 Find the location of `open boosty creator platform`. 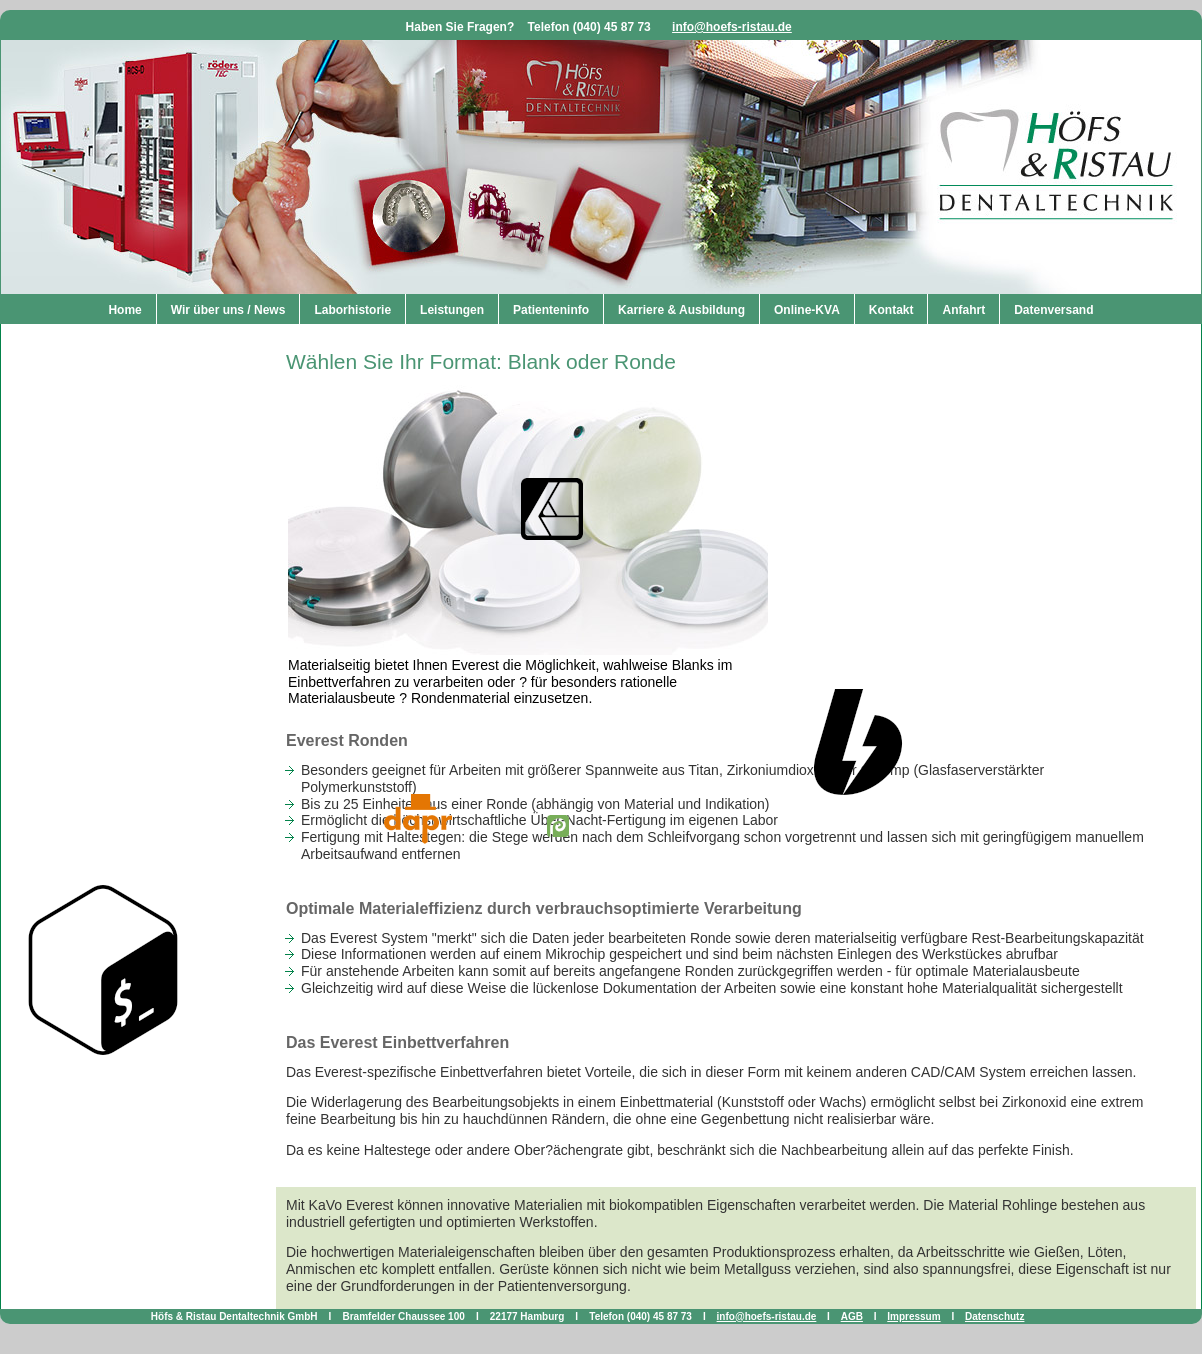

open boosty creator platform is located at coordinates (858, 742).